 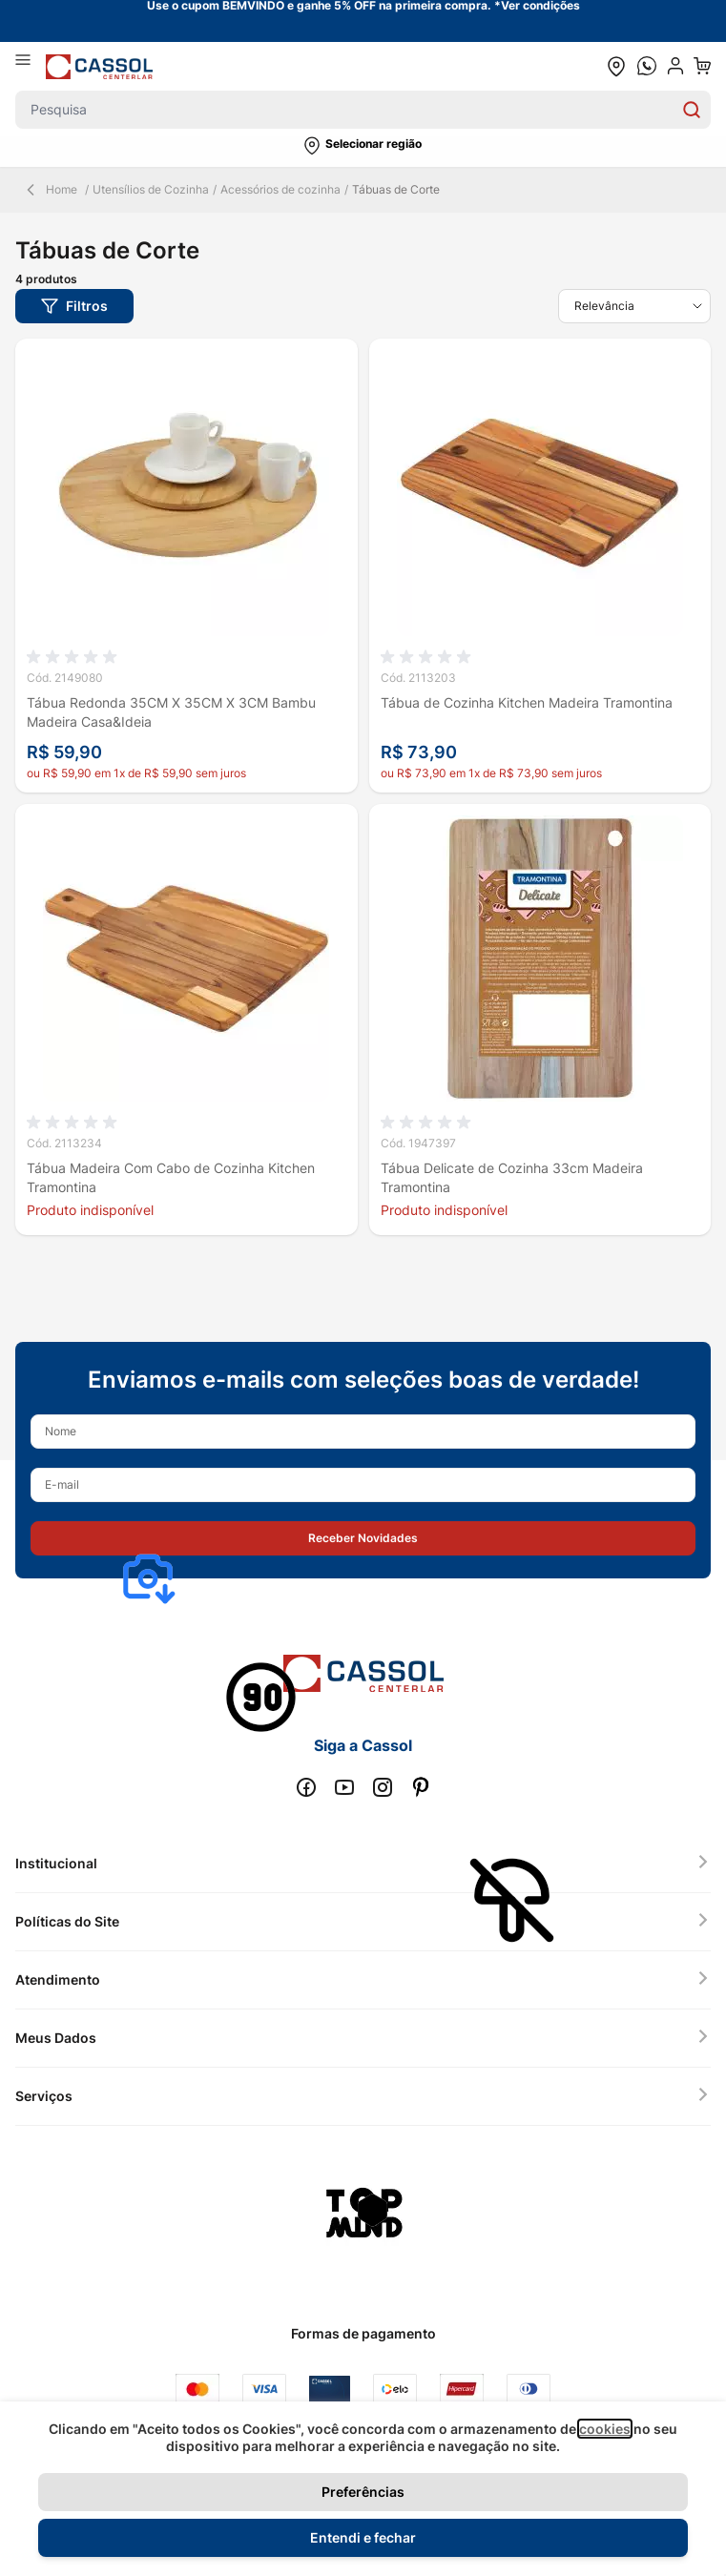 What do you see at coordinates (148, 1577) in the screenshot?
I see `download a captured photo` at bounding box center [148, 1577].